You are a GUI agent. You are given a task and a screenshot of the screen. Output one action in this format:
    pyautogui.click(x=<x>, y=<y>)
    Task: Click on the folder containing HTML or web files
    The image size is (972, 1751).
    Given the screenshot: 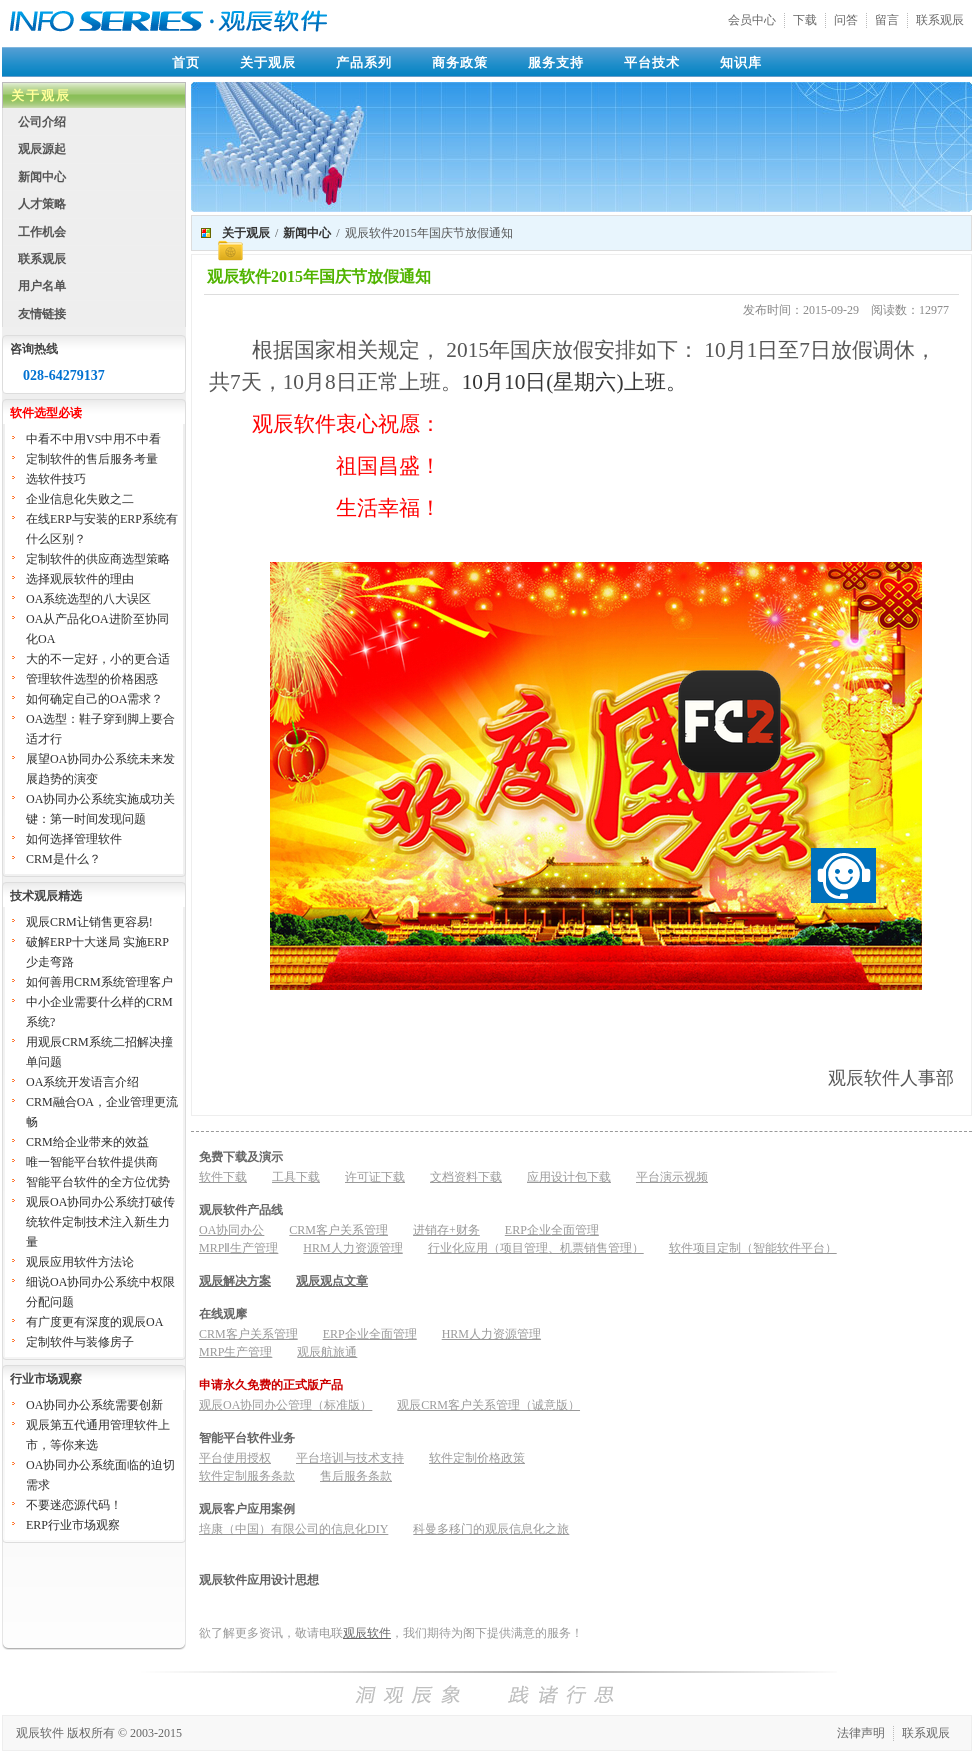 What is the action you would take?
    pyautogui.click(x=230, y=250)
    